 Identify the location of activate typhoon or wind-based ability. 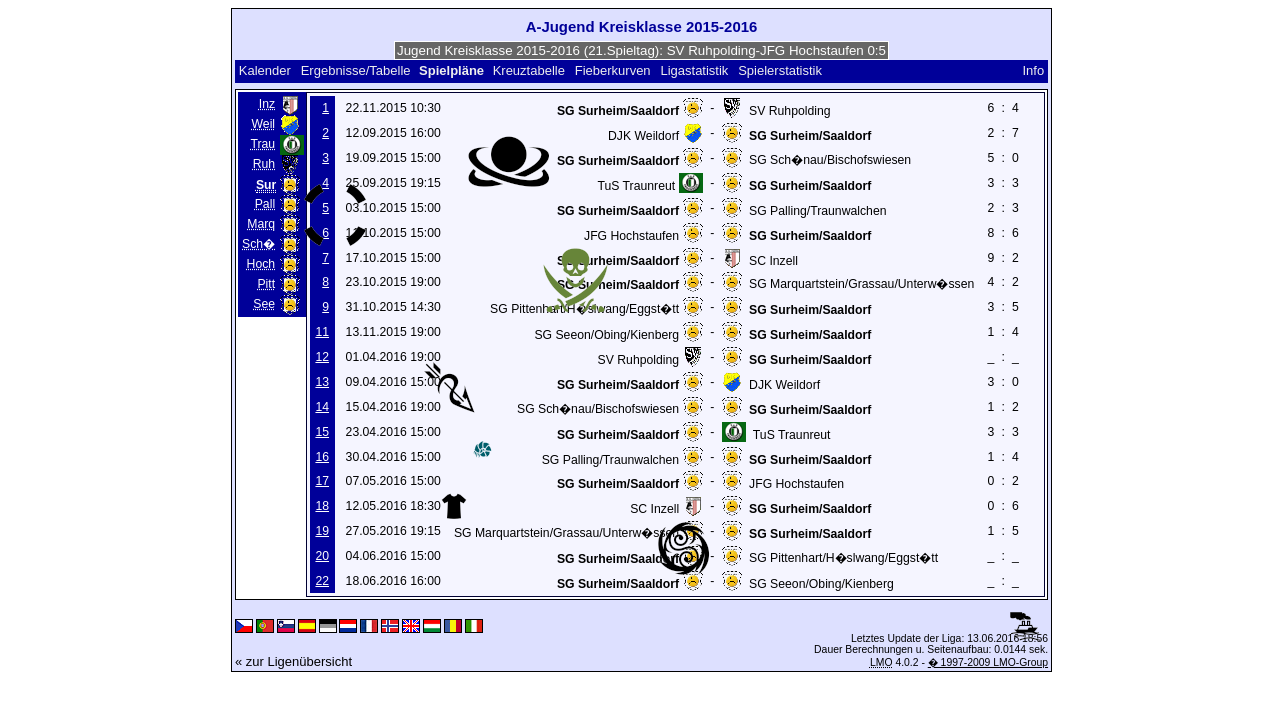
(684, 548).